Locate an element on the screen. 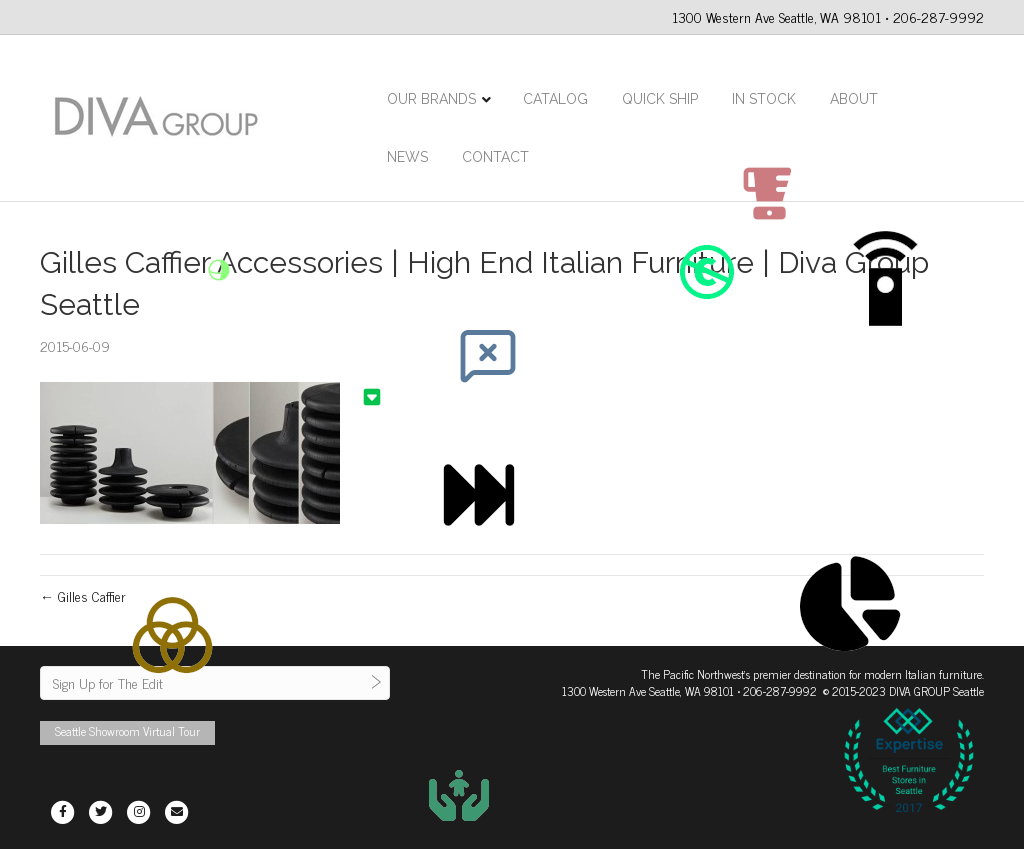 The width and height of the screenshot is (1024, 849). expand dropdown menu is located at coordinates (372, 397).